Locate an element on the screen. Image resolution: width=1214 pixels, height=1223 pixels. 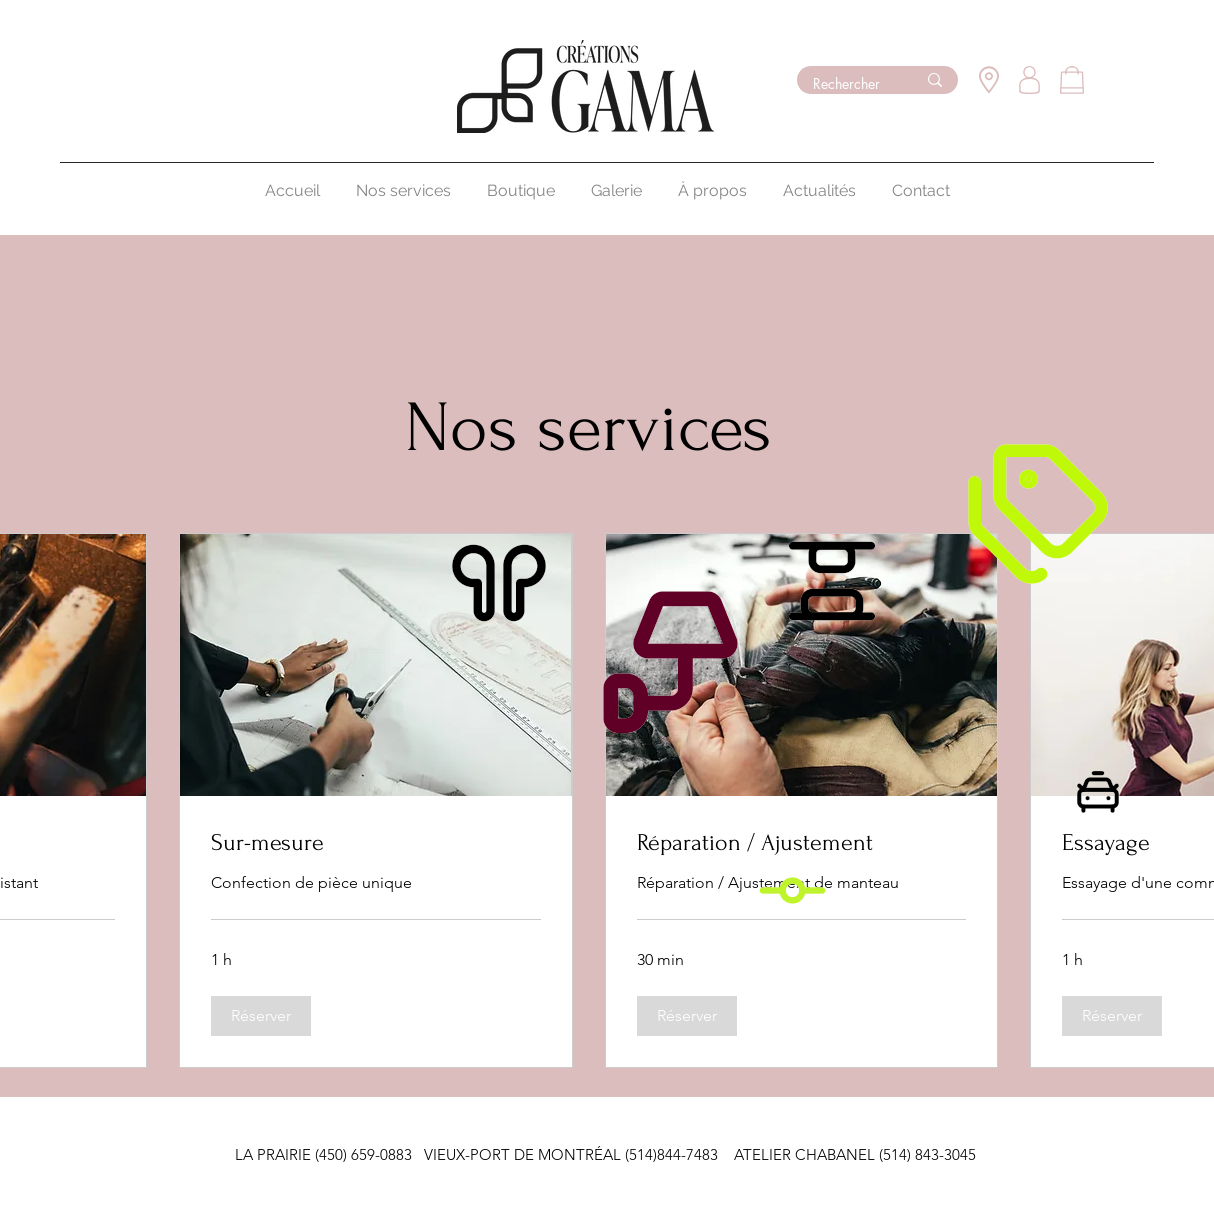
request a taxi or cab ride is located at coordinates (1098, 794).